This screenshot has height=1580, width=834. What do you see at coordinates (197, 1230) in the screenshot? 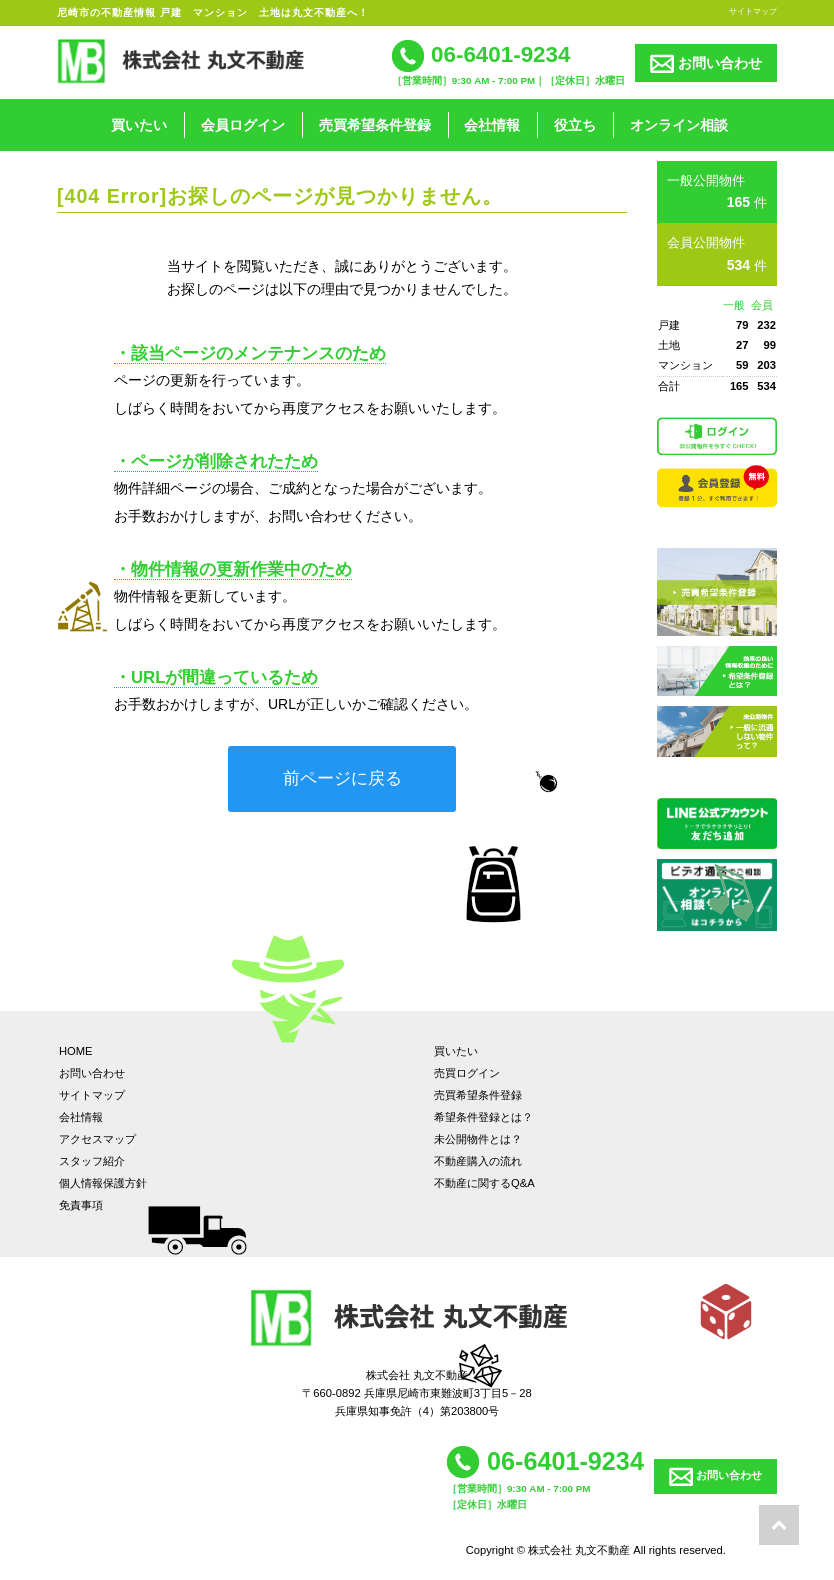
I see `indicates freight or cargo delivery` at bounding box center [197, 1230].